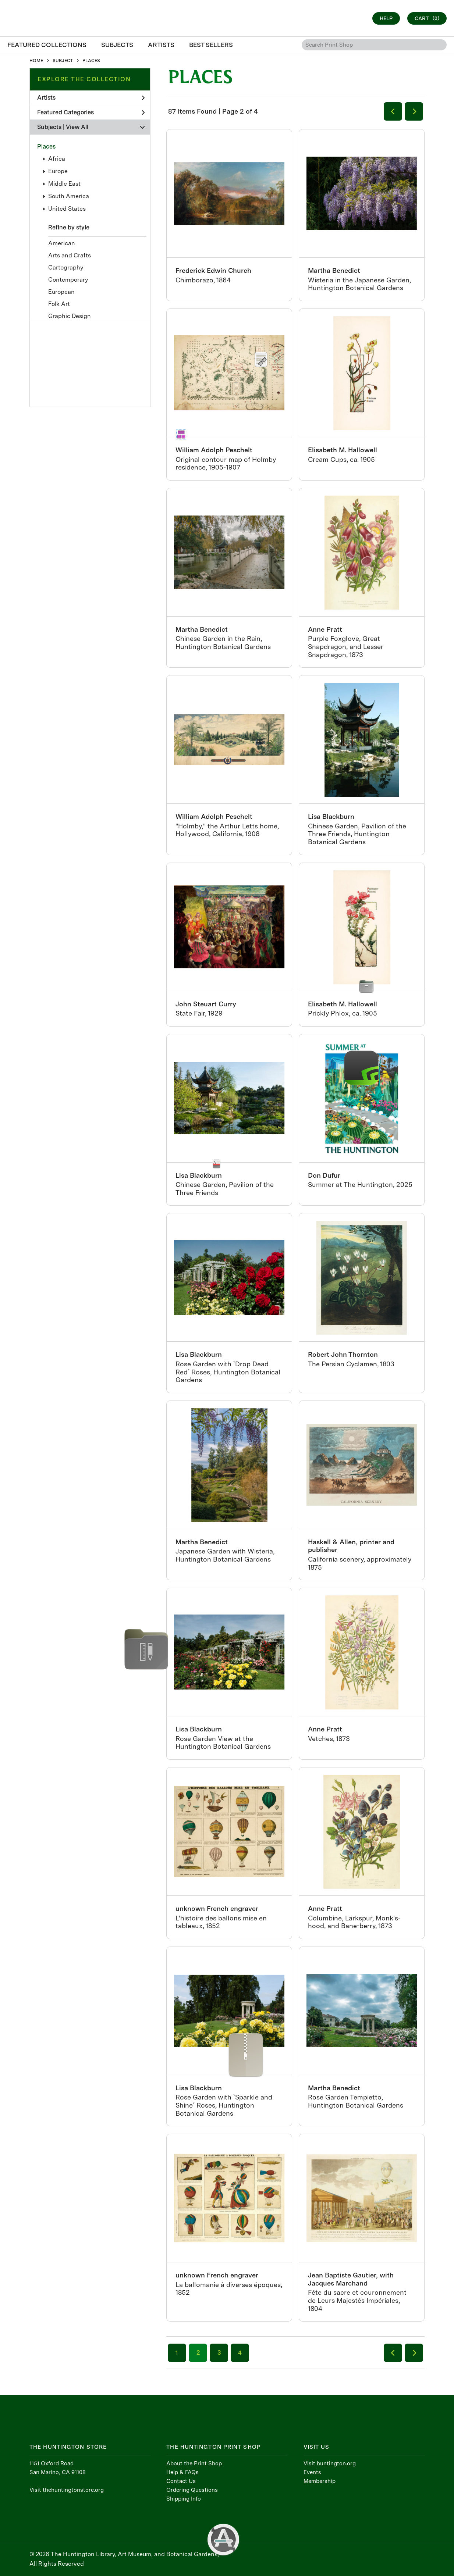 The width and height of the screenshot is (454, 2576). What do you see at coordinates (246, 2055) in the screenshot?
I see `open engrampa archive manager` at bounding box center [246, 2055].